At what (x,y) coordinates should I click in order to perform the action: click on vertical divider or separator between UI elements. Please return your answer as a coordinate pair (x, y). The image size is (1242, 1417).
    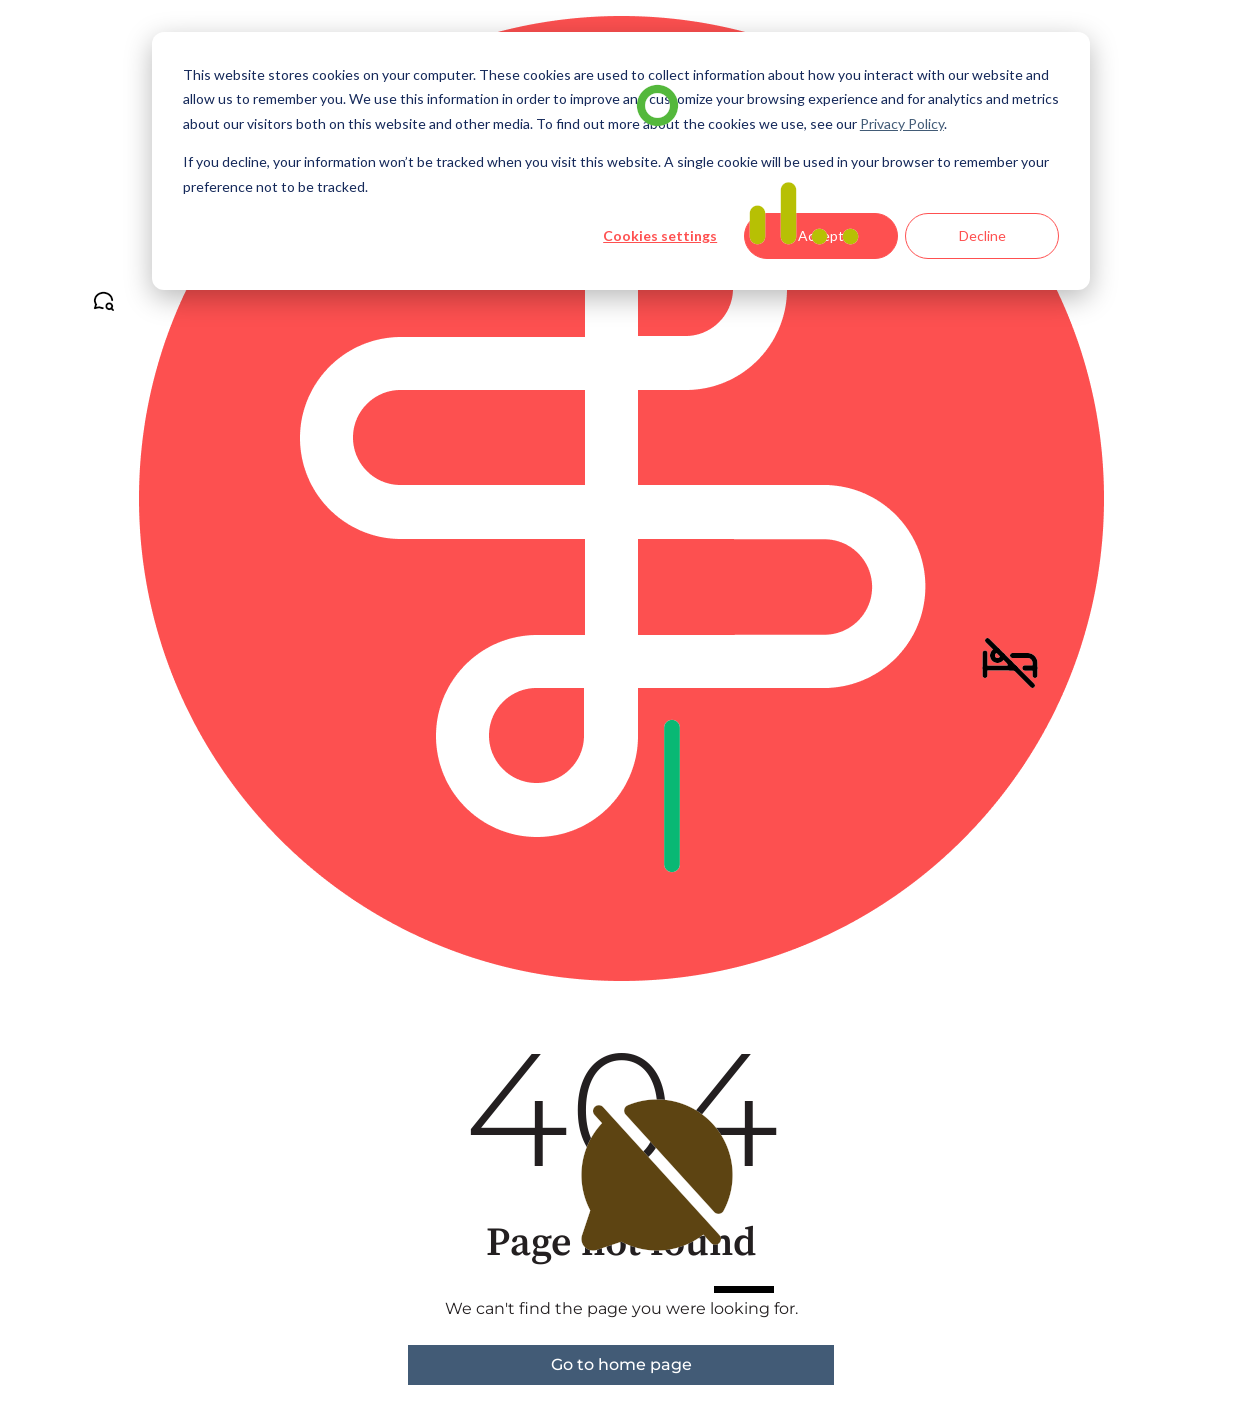
    Looking at the image, I should click on (672, 796).